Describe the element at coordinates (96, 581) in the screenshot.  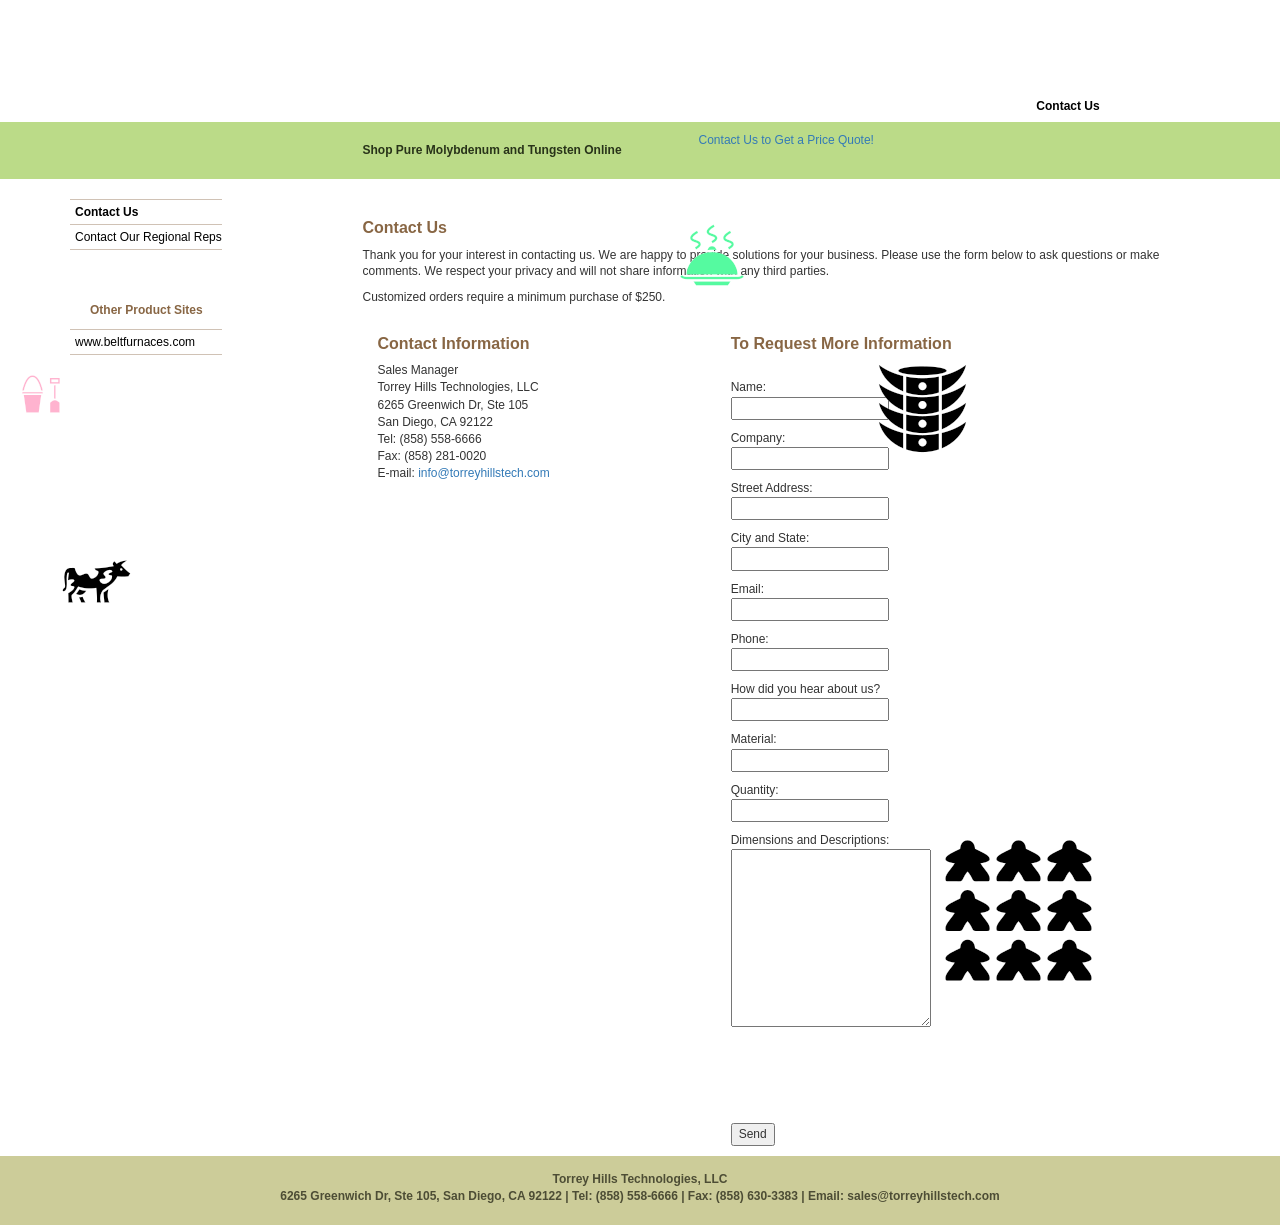
I see `access farm or livestock management features` at that location.